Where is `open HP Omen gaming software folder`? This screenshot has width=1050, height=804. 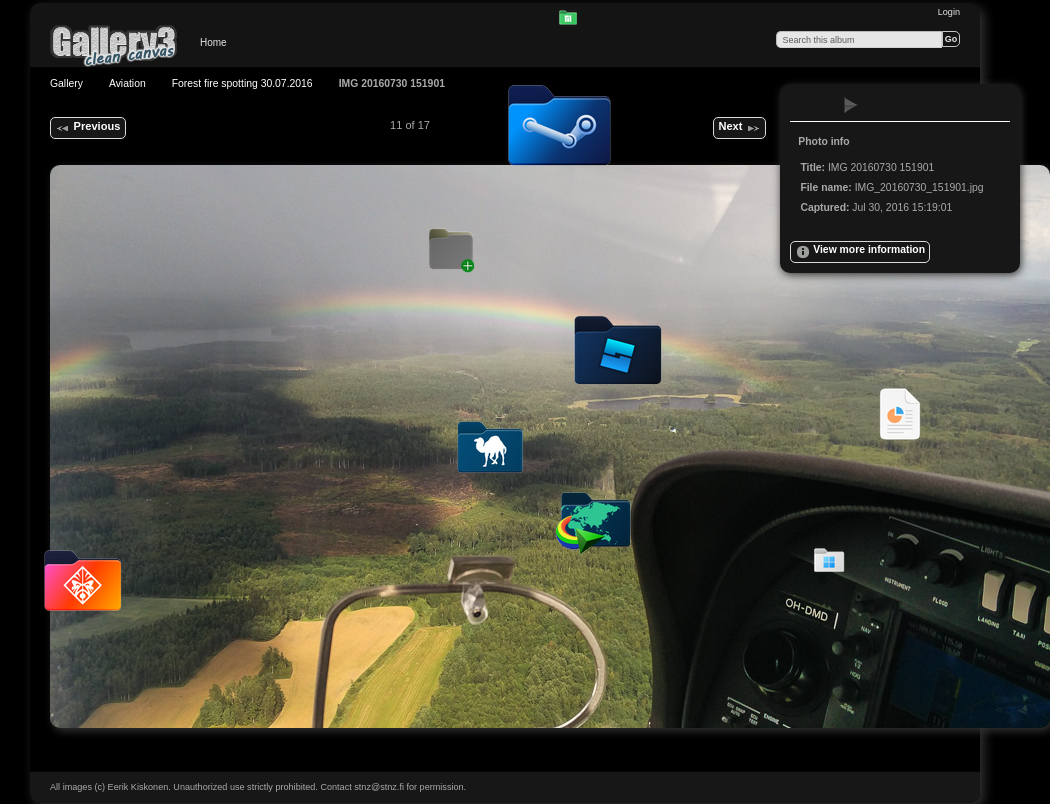
open HP Omen gaming software folder is located at coordinates (82, 582).